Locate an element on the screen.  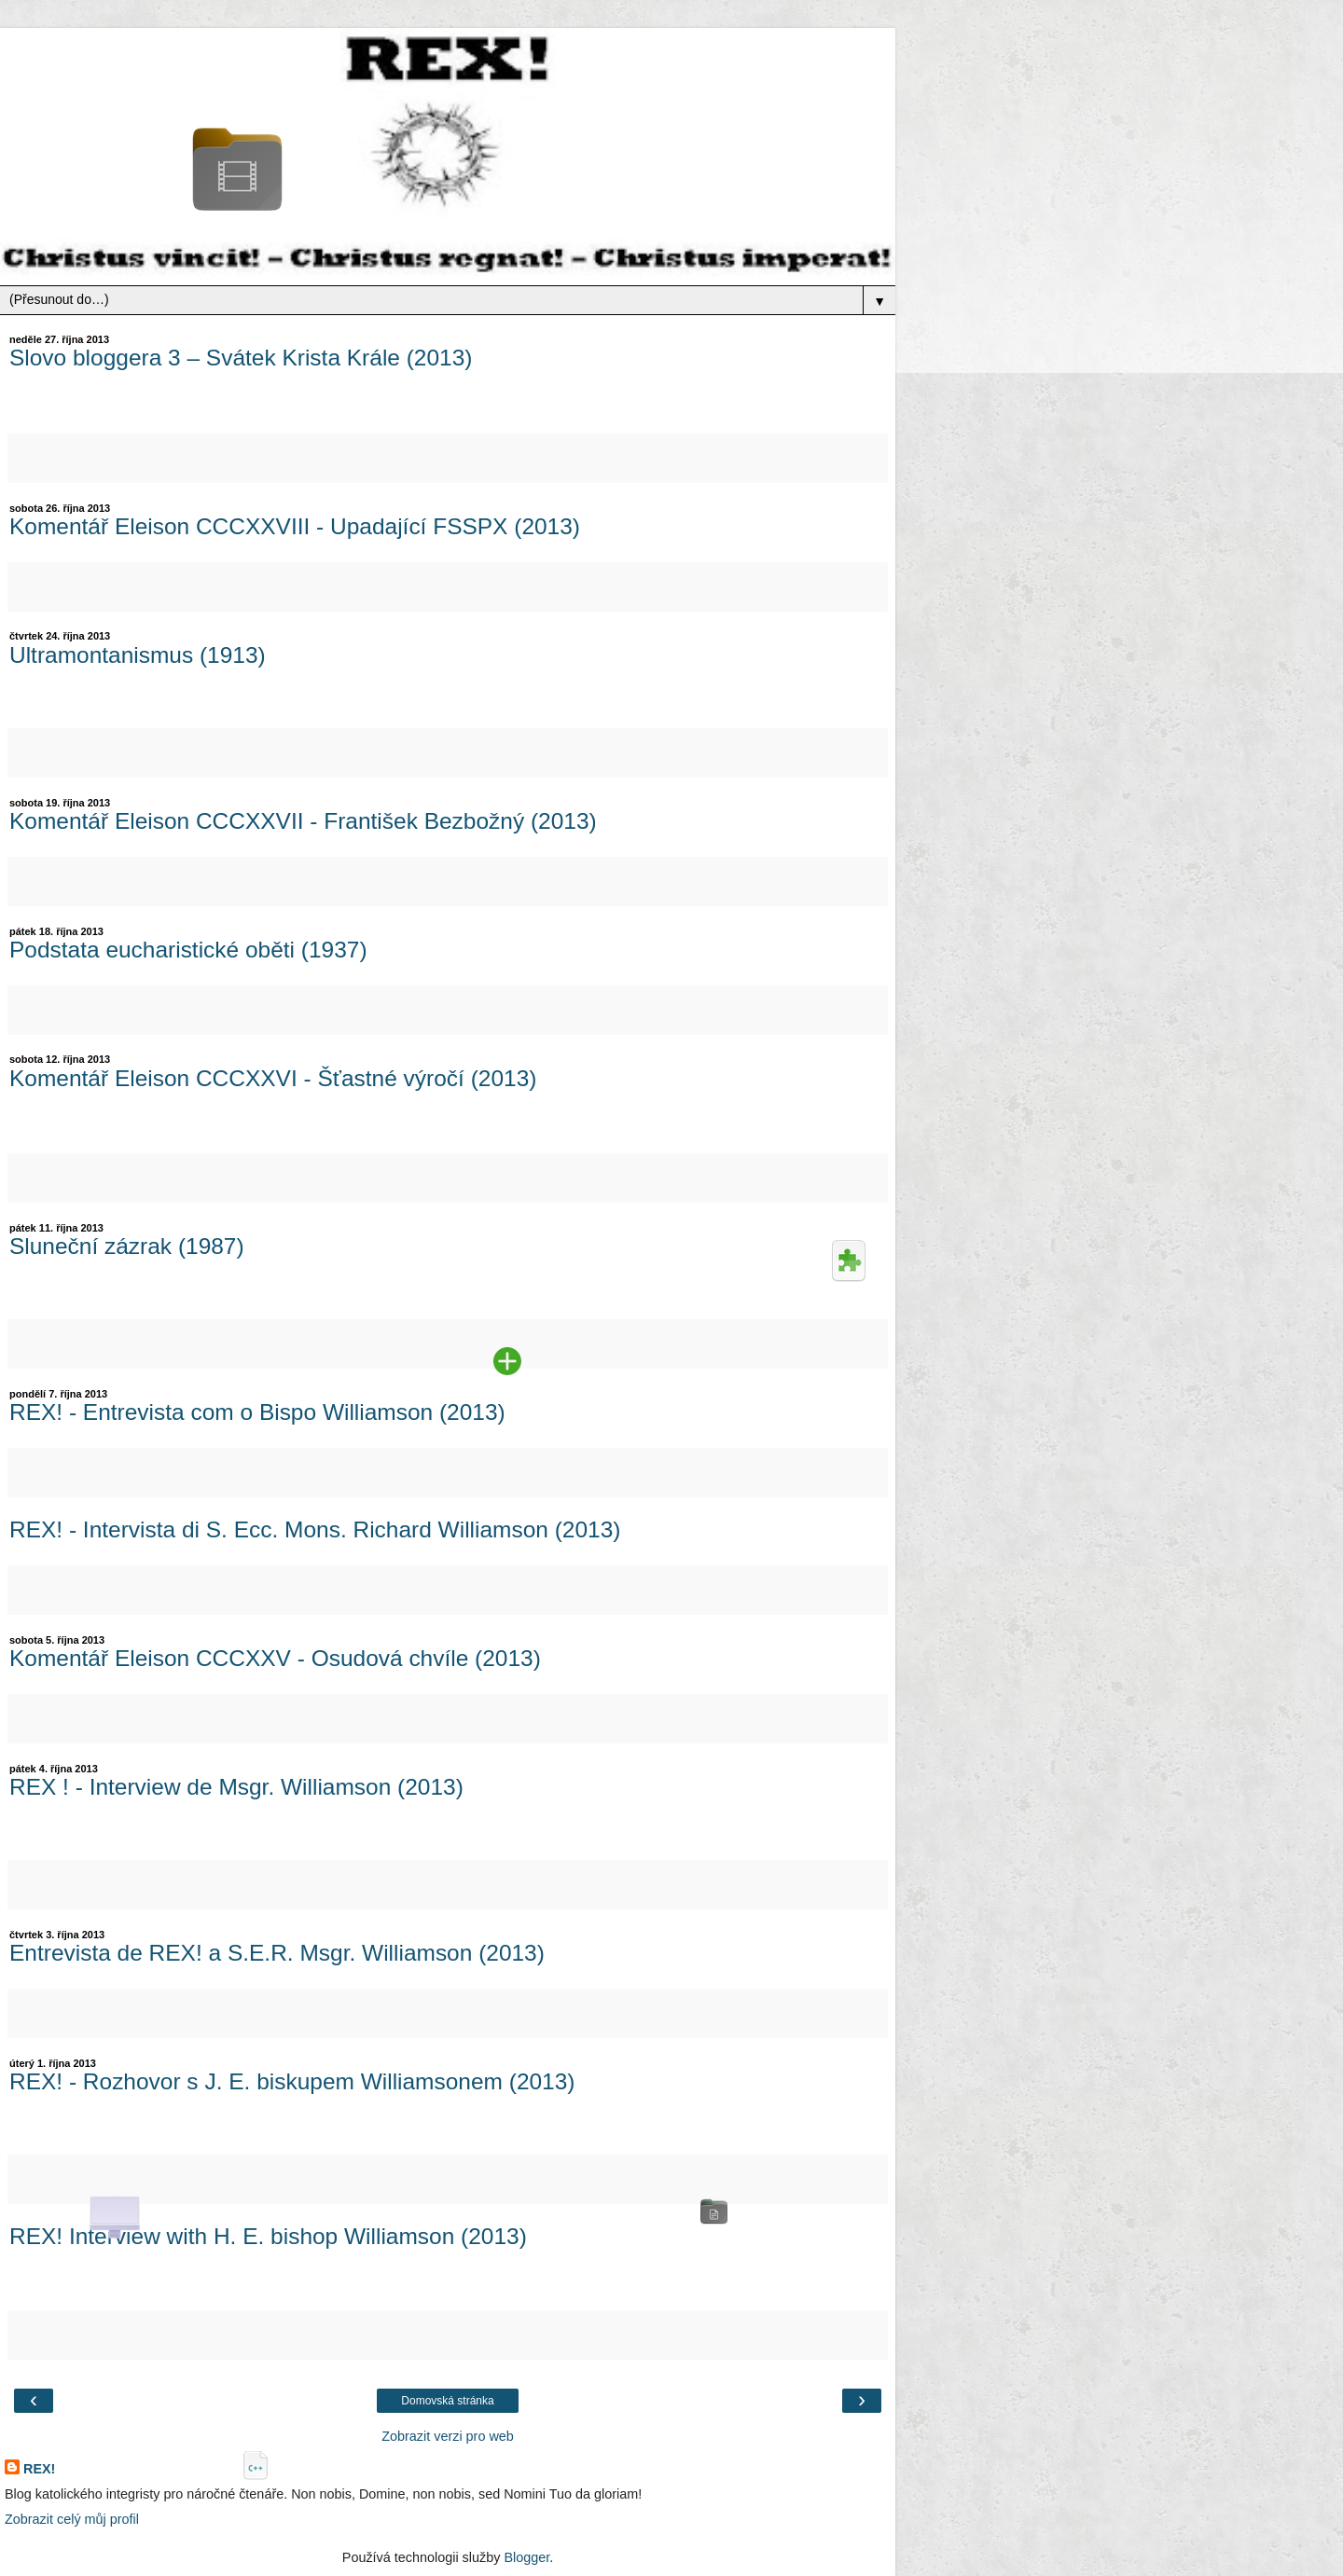
add a new item to the list is located at coordinates (507, 1361).